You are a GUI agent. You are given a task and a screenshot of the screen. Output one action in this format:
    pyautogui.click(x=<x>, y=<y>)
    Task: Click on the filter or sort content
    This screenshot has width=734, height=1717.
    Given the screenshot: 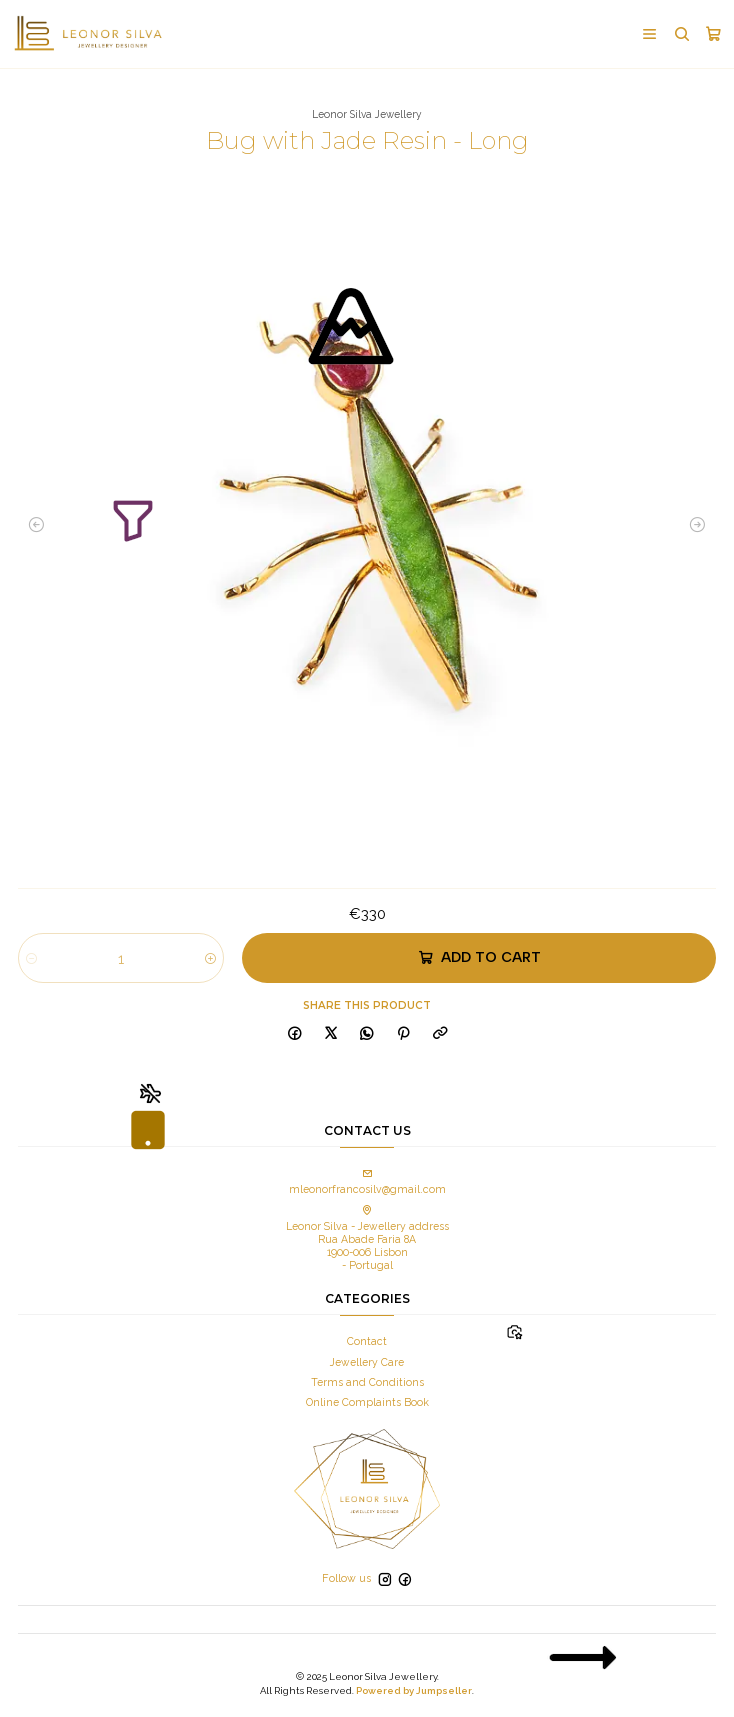 What is the action you would take?
    pyautogui.click(x=133, y=520)
    